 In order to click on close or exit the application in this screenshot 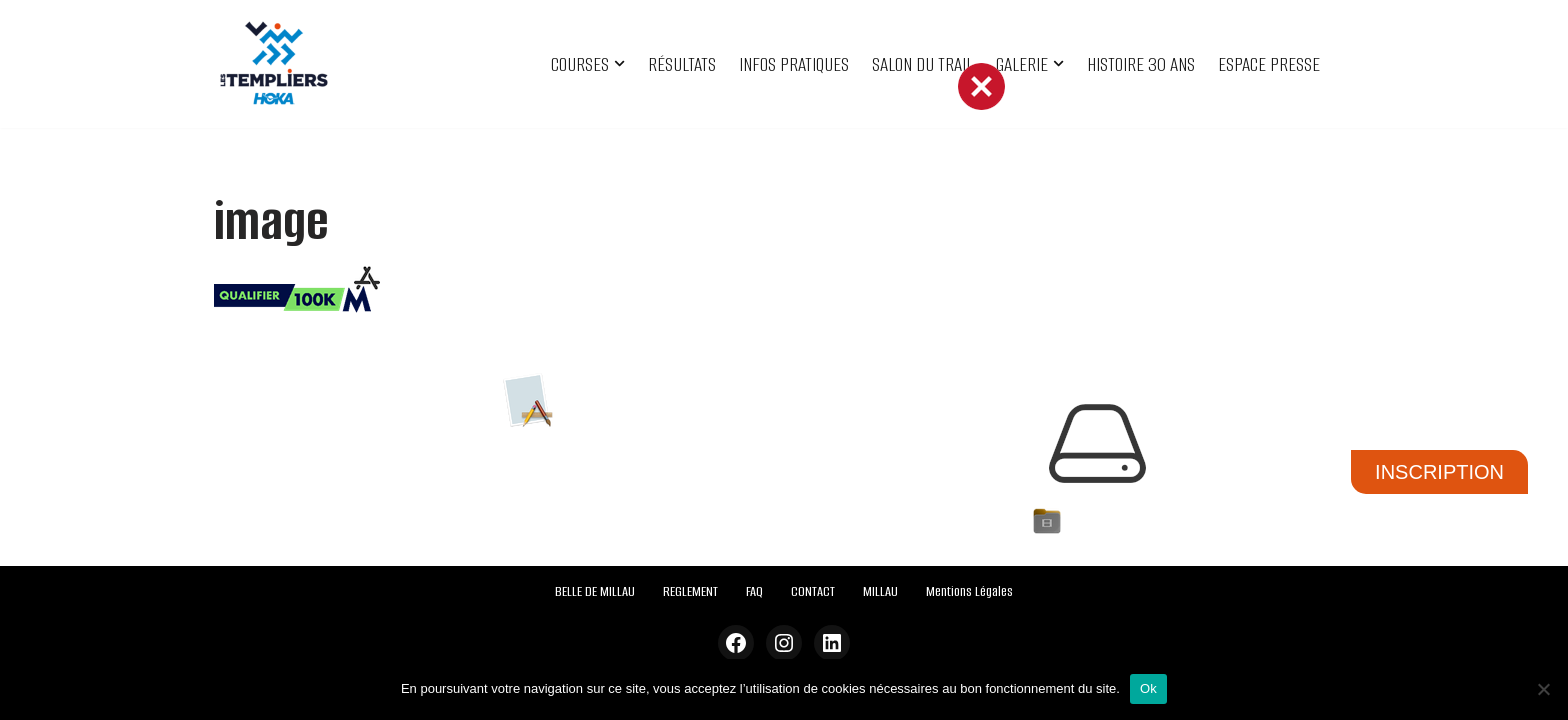, I will do `click(981, 86)`.